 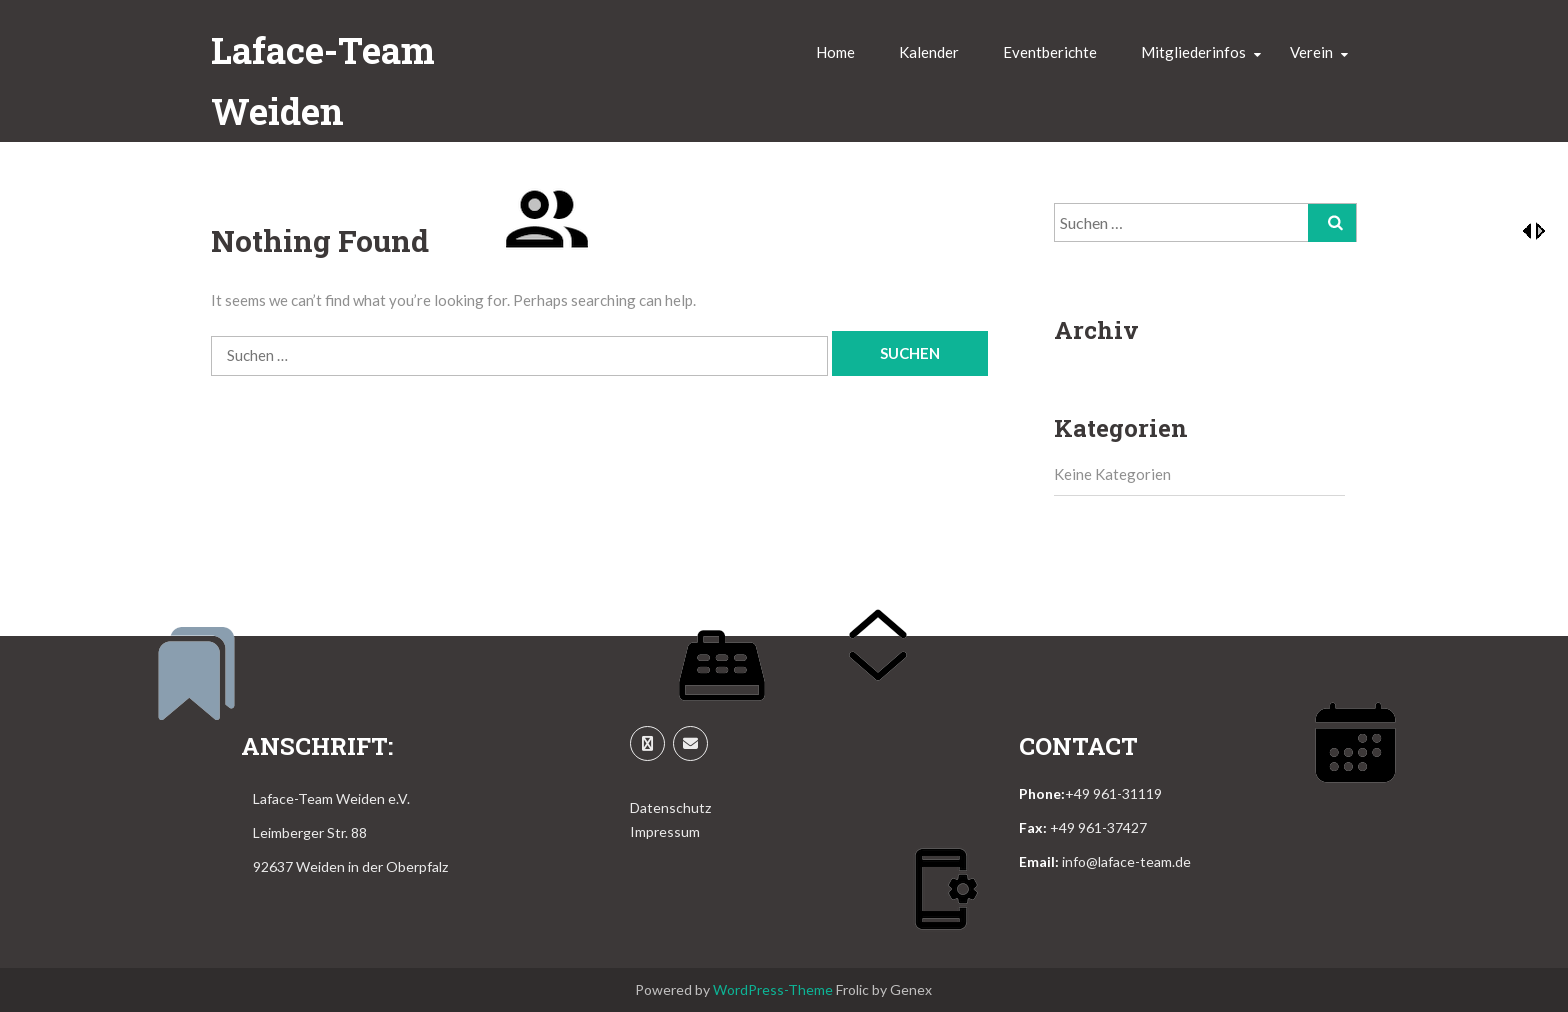 I want to click on switch to the right panel or view, so click(x=1534, y=231).